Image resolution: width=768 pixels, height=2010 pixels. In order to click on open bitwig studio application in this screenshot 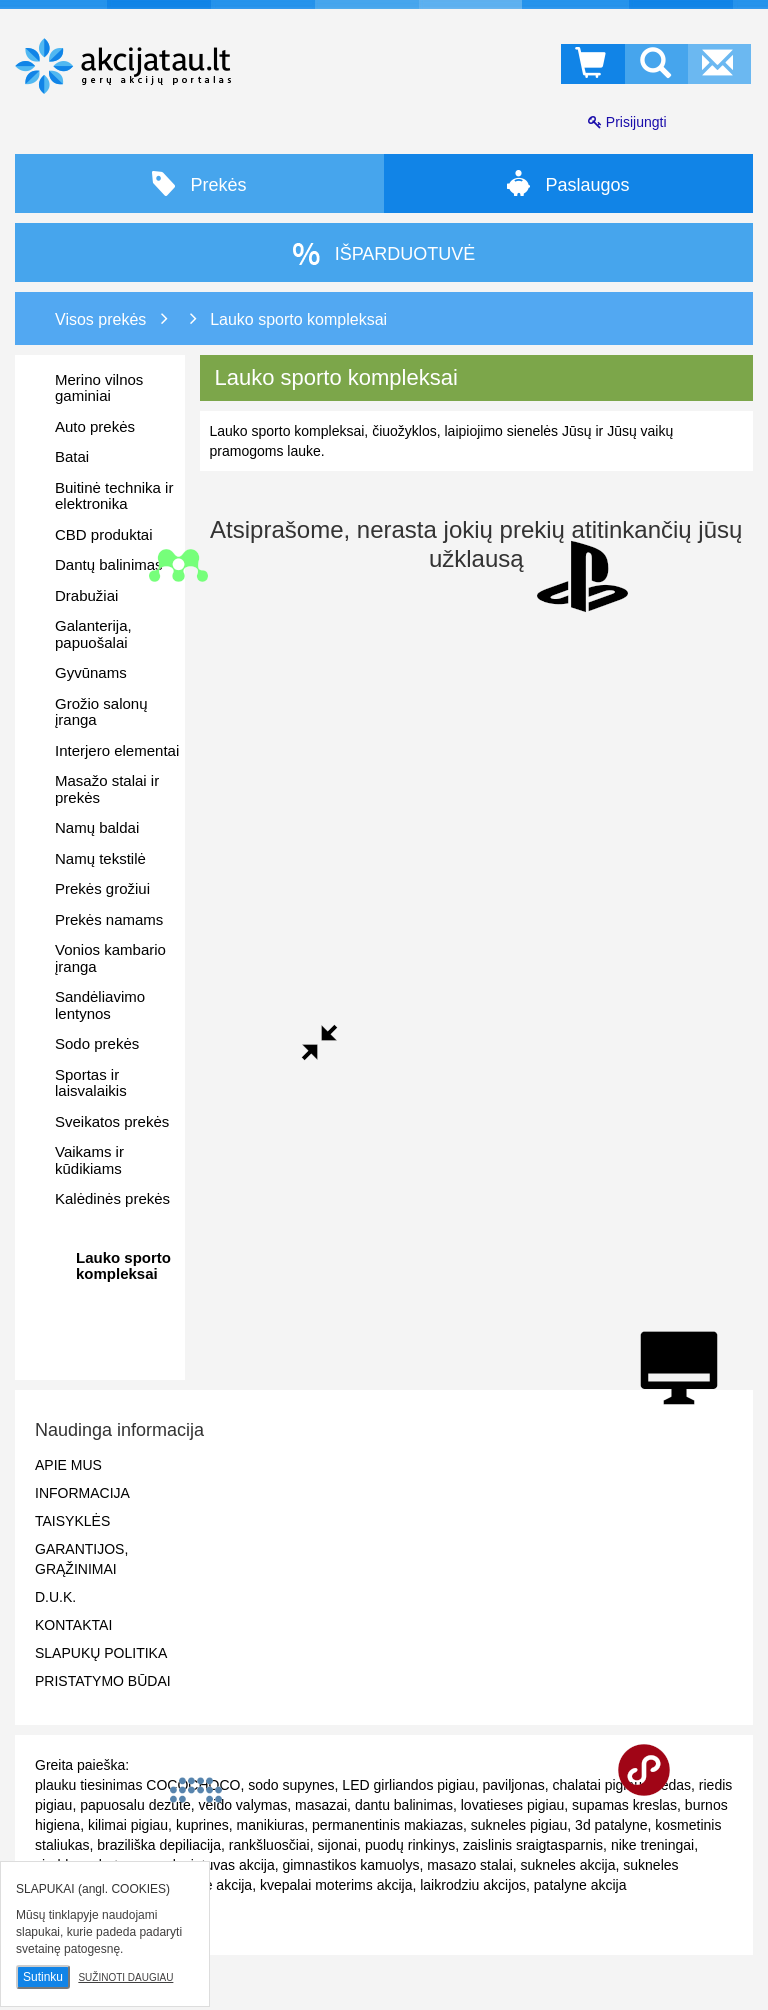, I will do `click(196, 1790)`.